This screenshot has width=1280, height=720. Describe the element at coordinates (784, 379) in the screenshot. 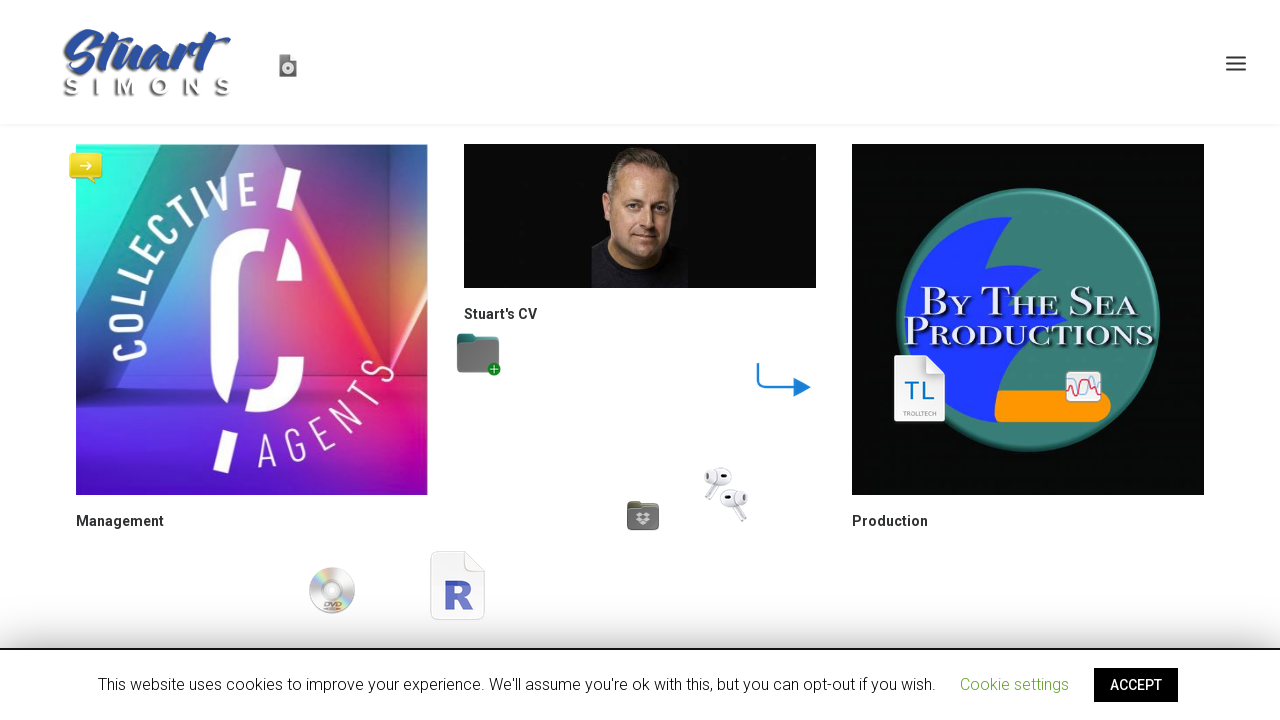

I see `forward this email to another recipient` at that location.